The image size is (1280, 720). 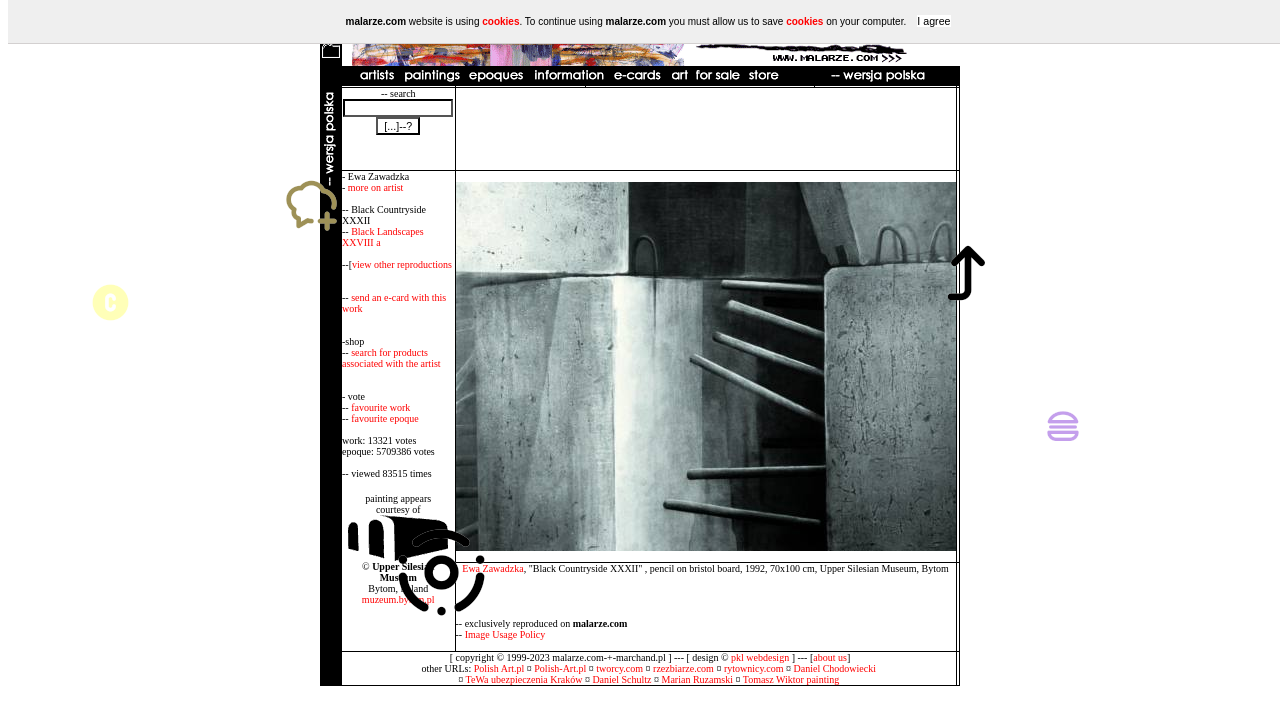 What do you see at coordinates (110, 302) in the screenshot?
I see `indicates copyright status` at bounding box center [110, 302].